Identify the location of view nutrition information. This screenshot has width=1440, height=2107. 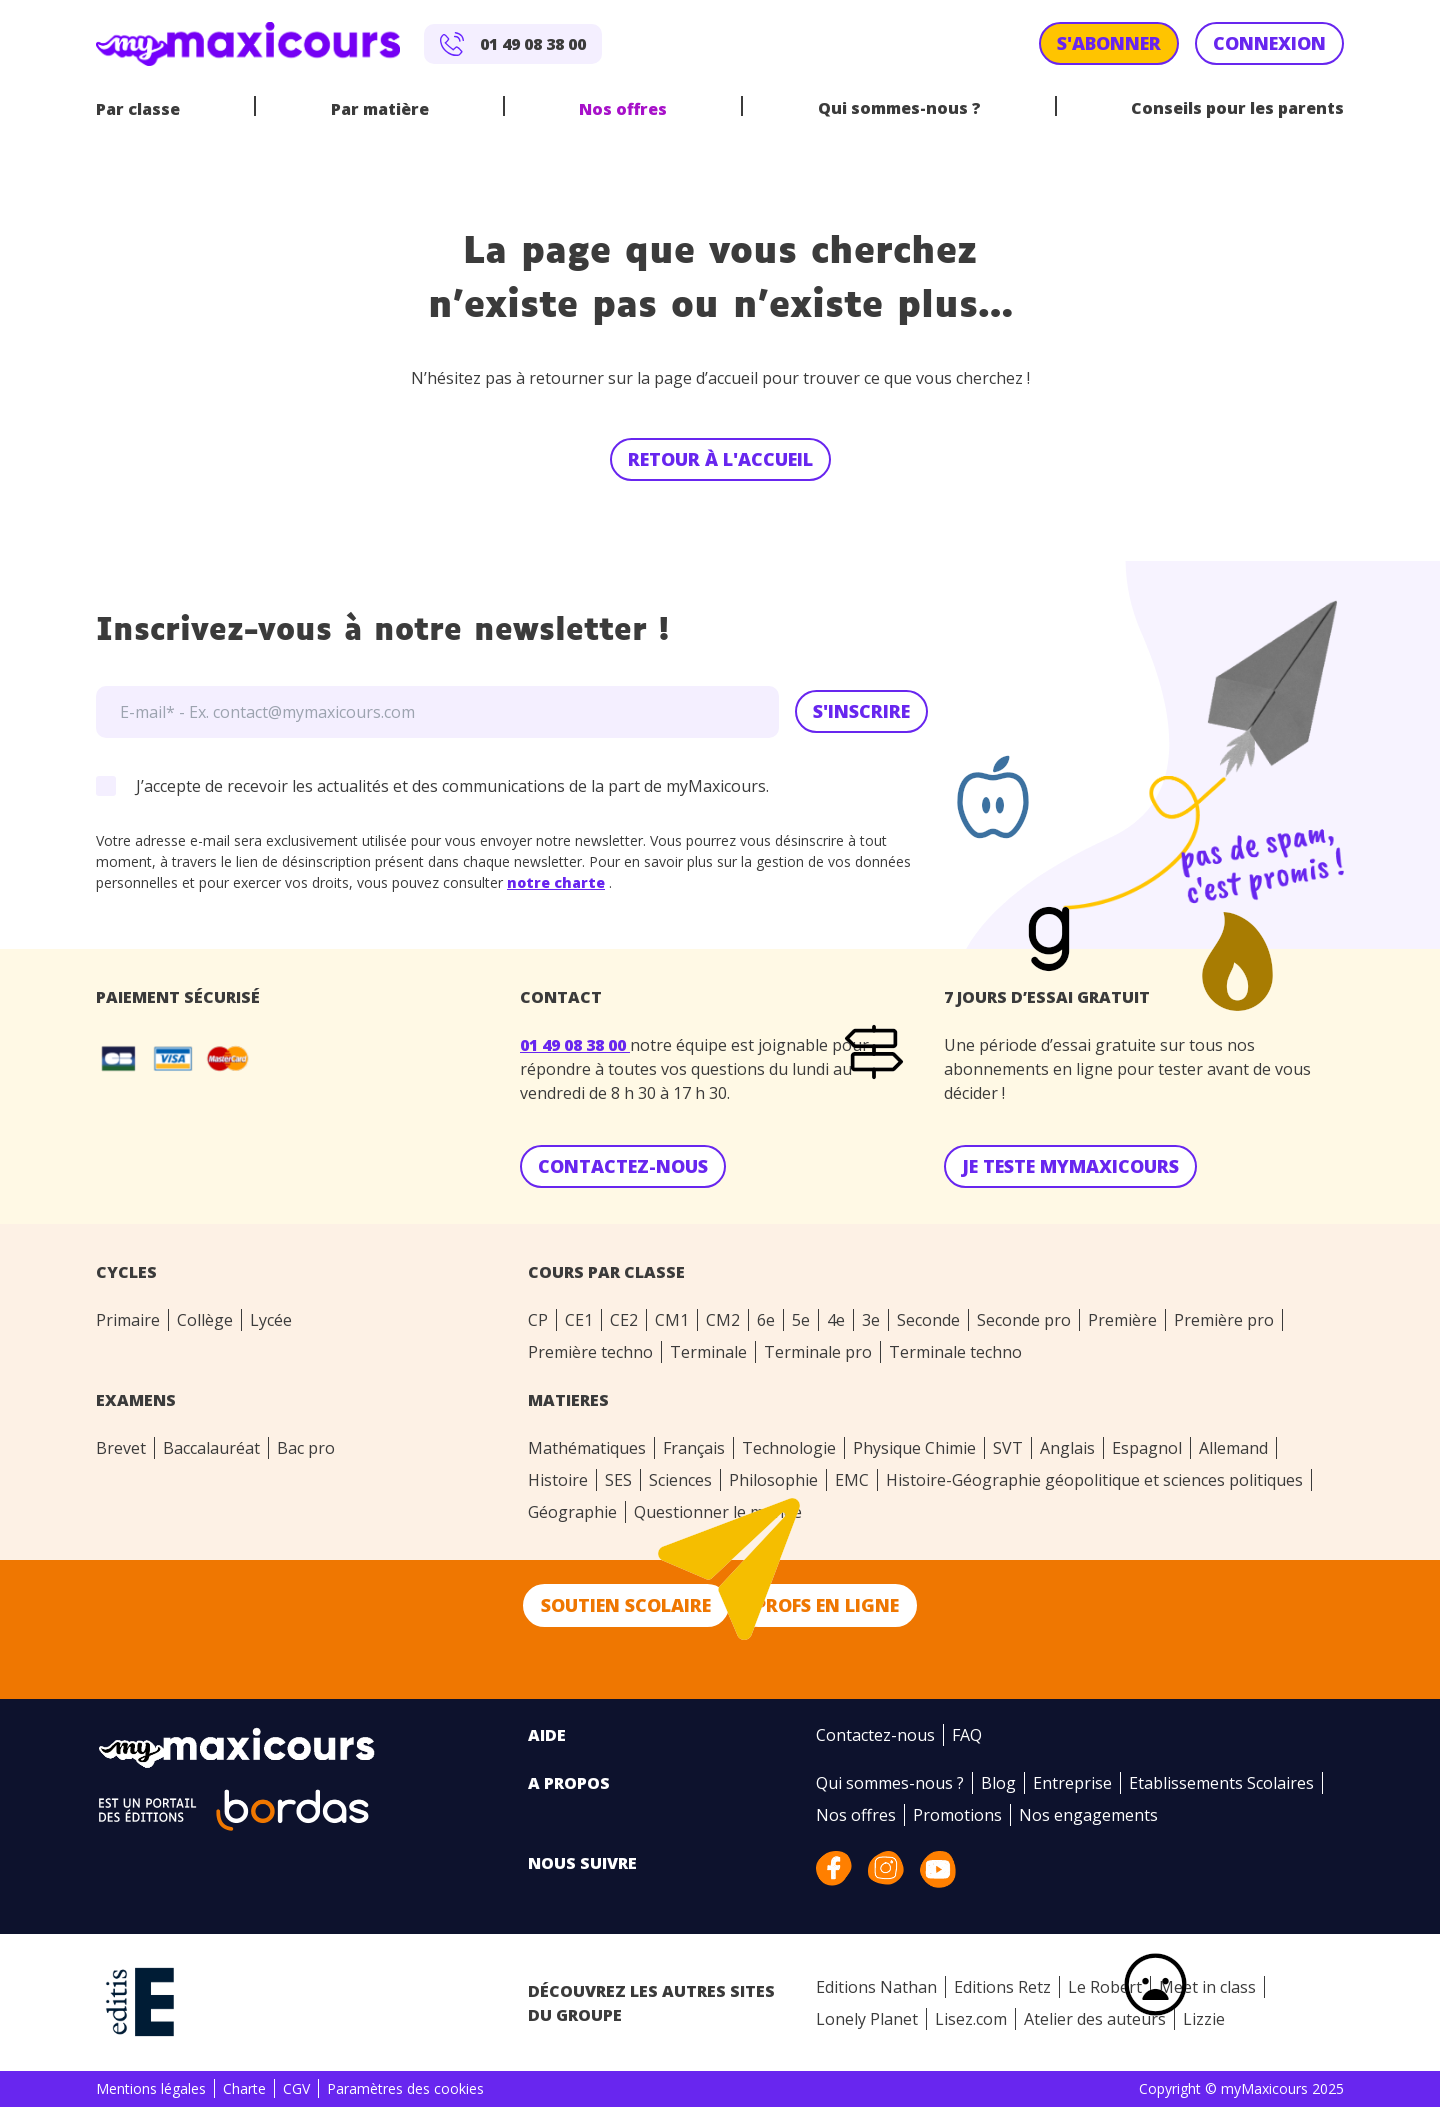
(993, 797).